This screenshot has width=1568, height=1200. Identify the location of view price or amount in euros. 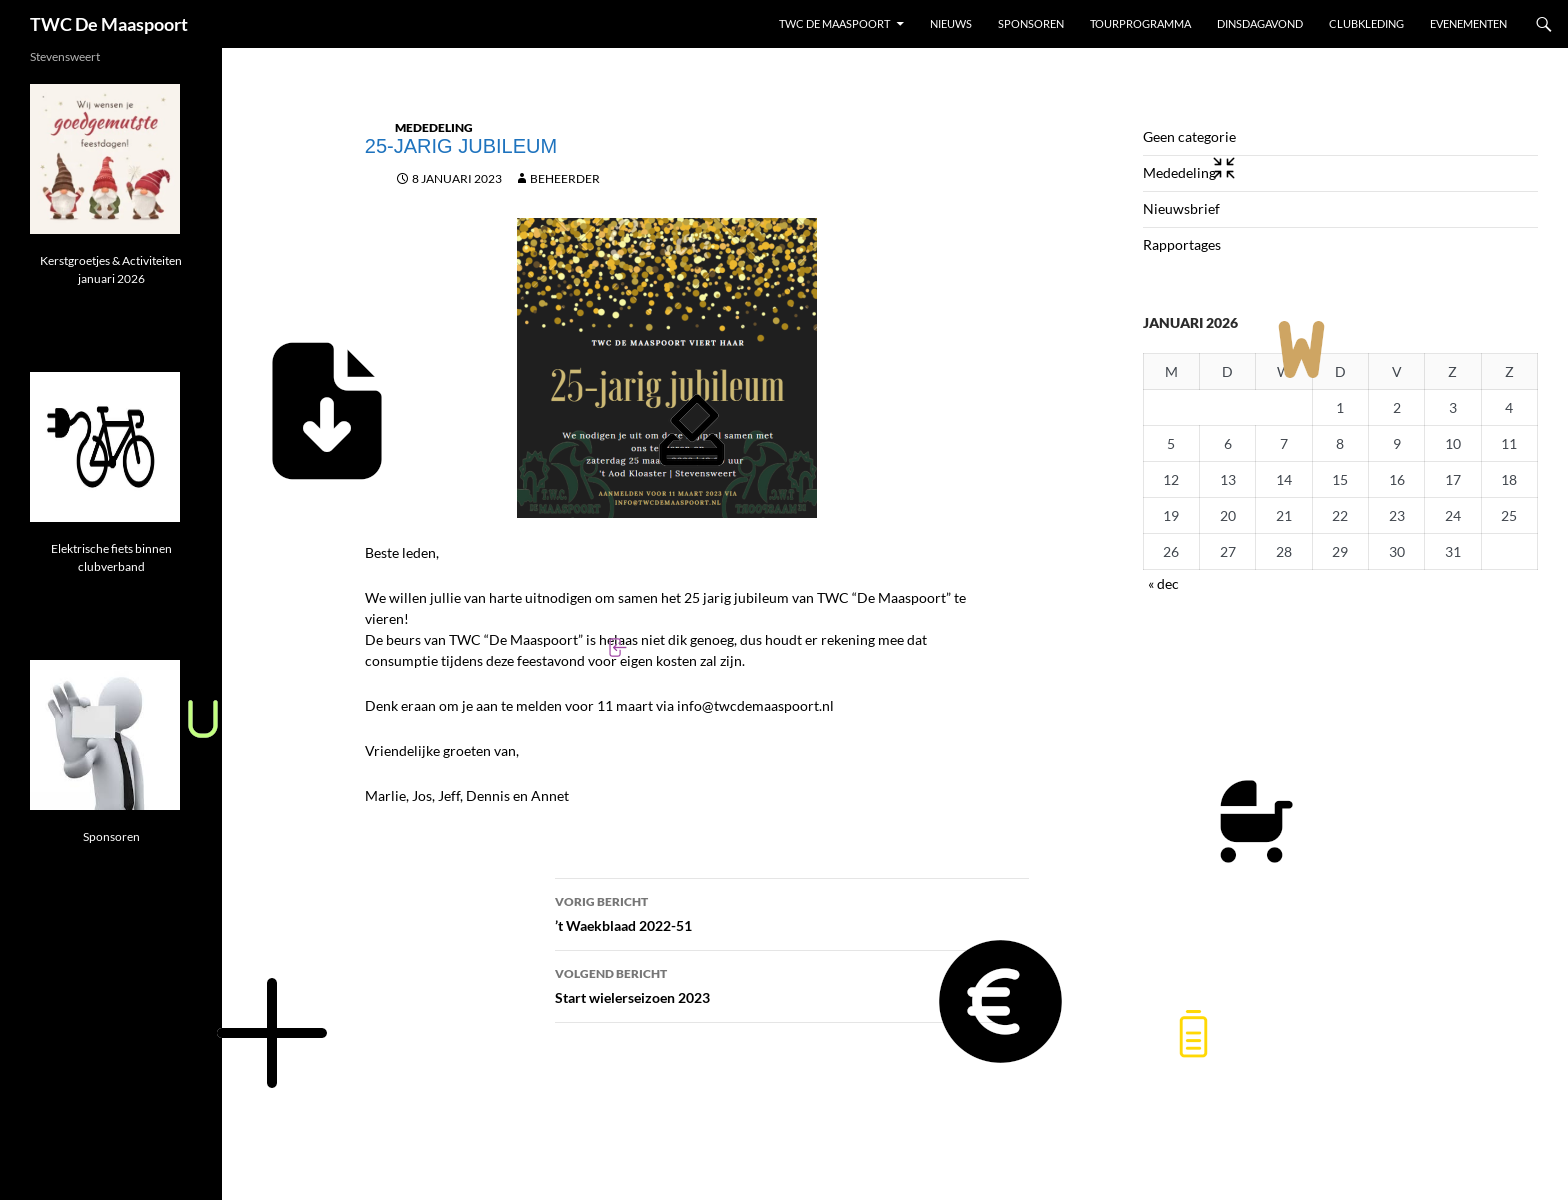
(1000, 1001).